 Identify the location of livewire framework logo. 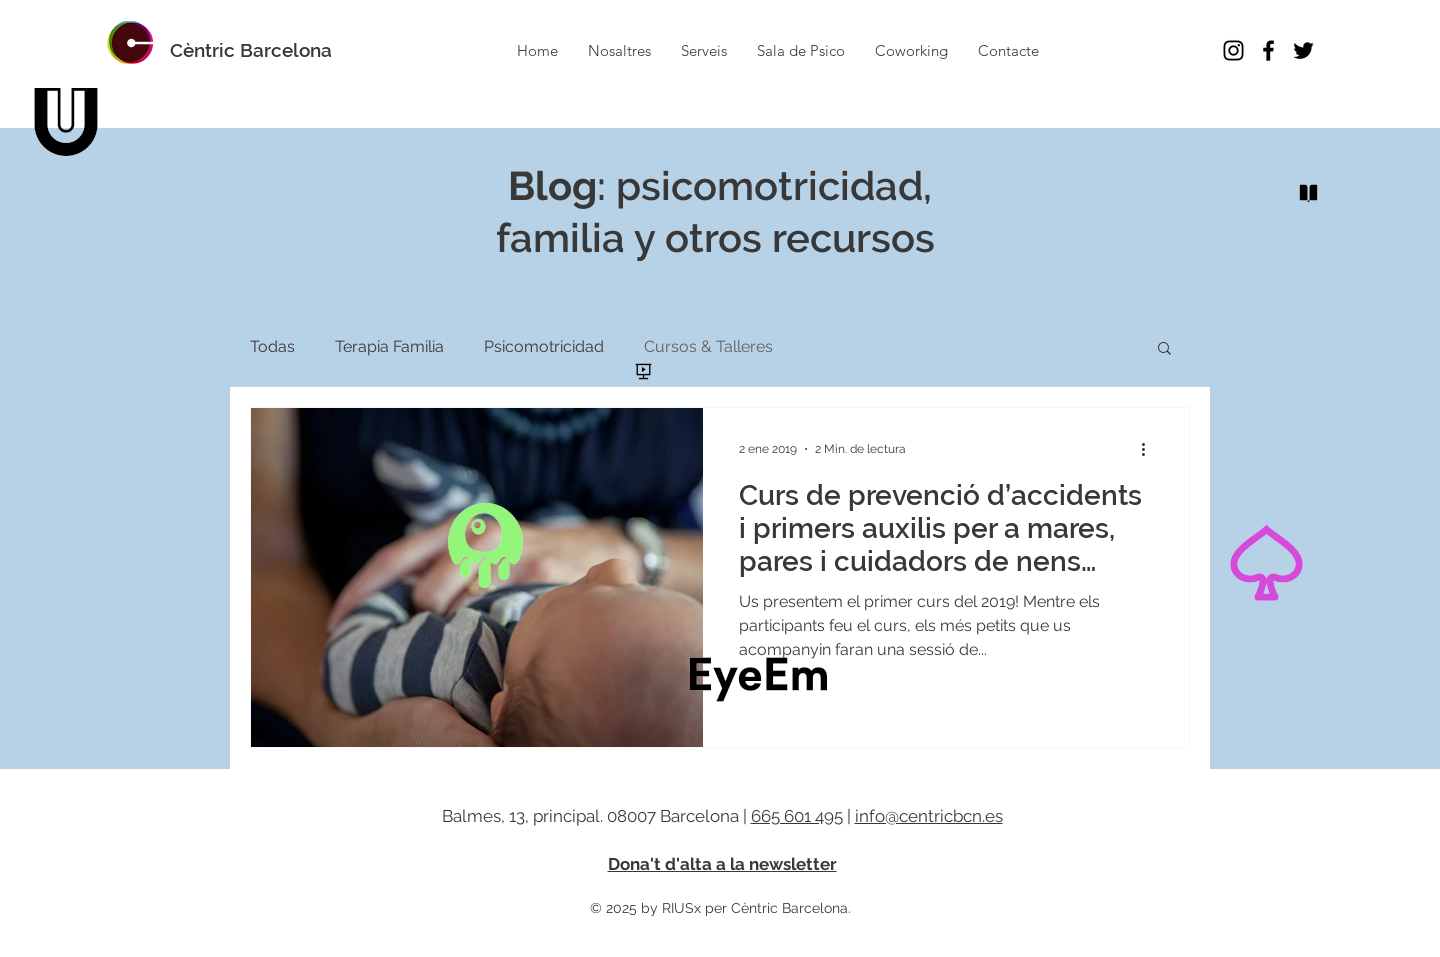
(485, 545).